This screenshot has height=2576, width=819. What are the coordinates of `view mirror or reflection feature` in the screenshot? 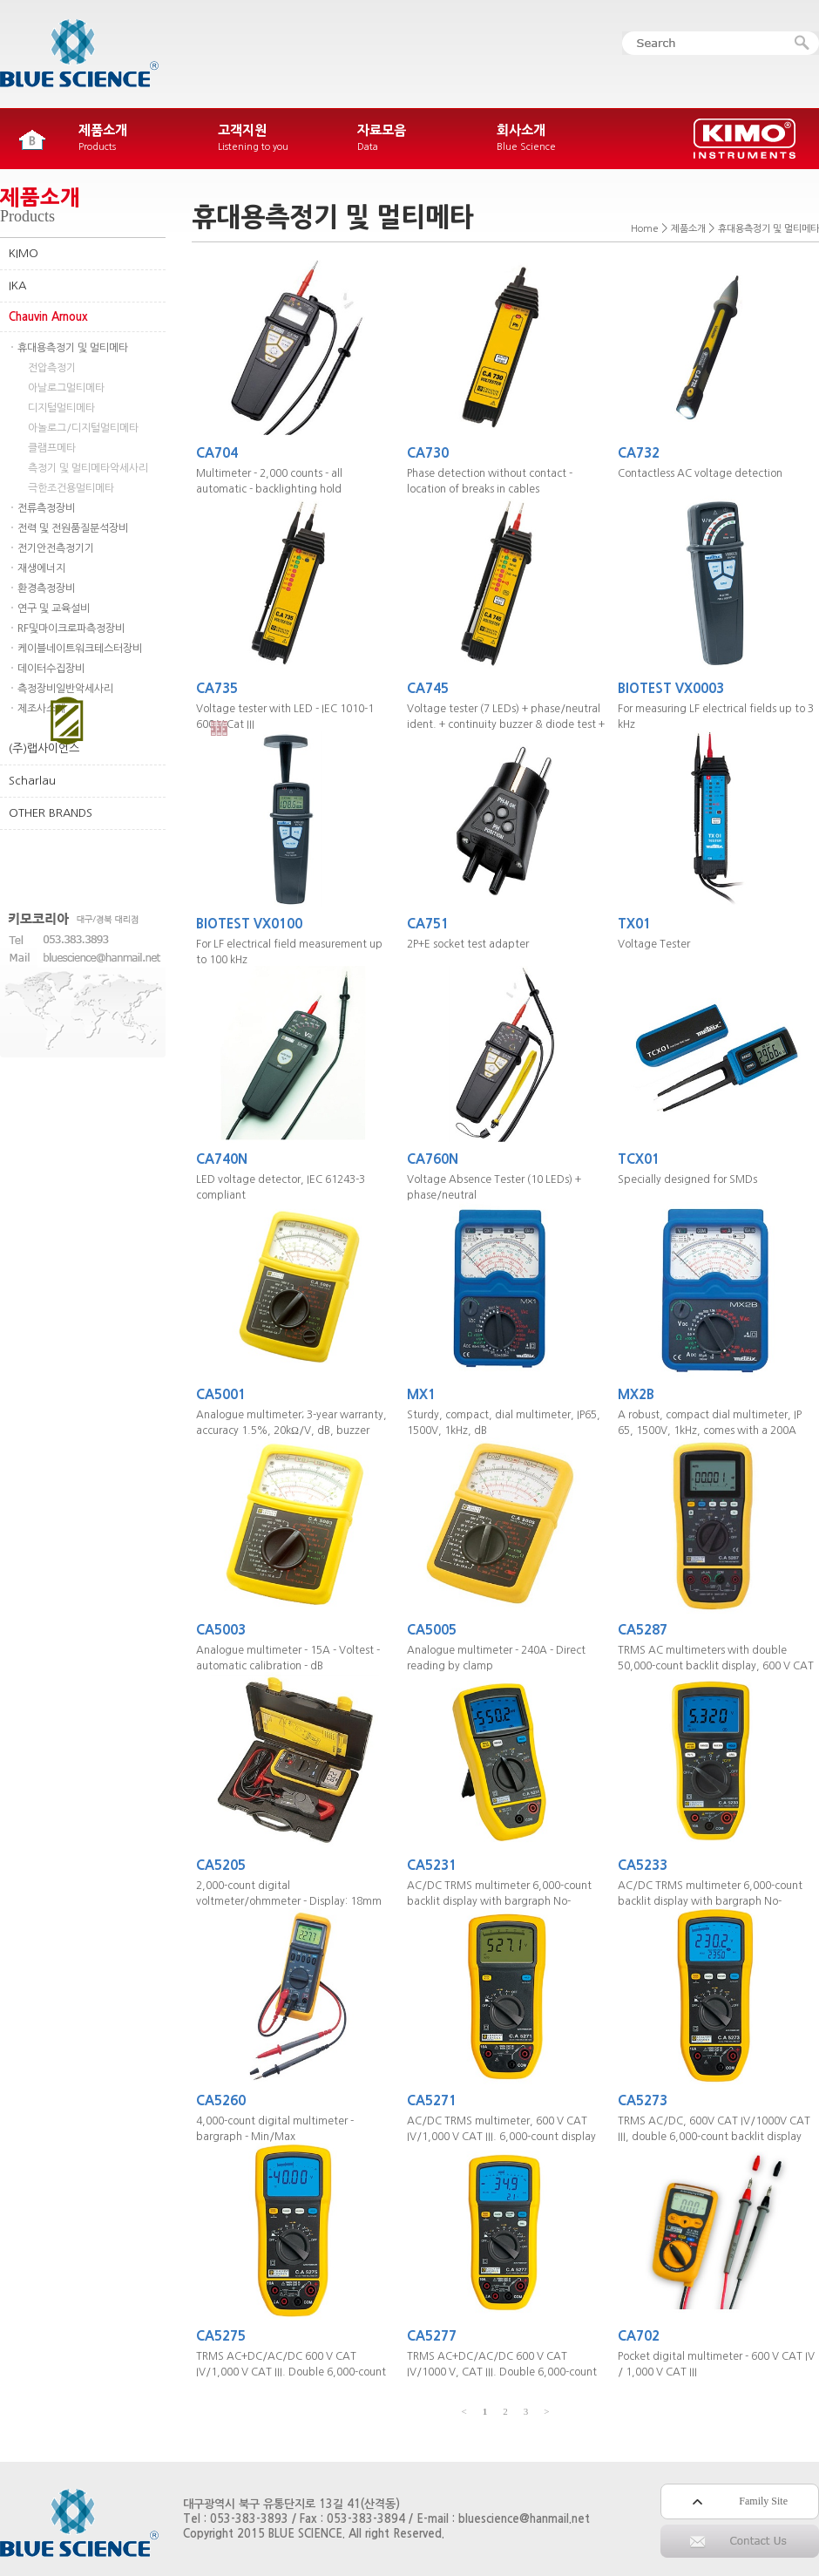 It's located at (66, 720).